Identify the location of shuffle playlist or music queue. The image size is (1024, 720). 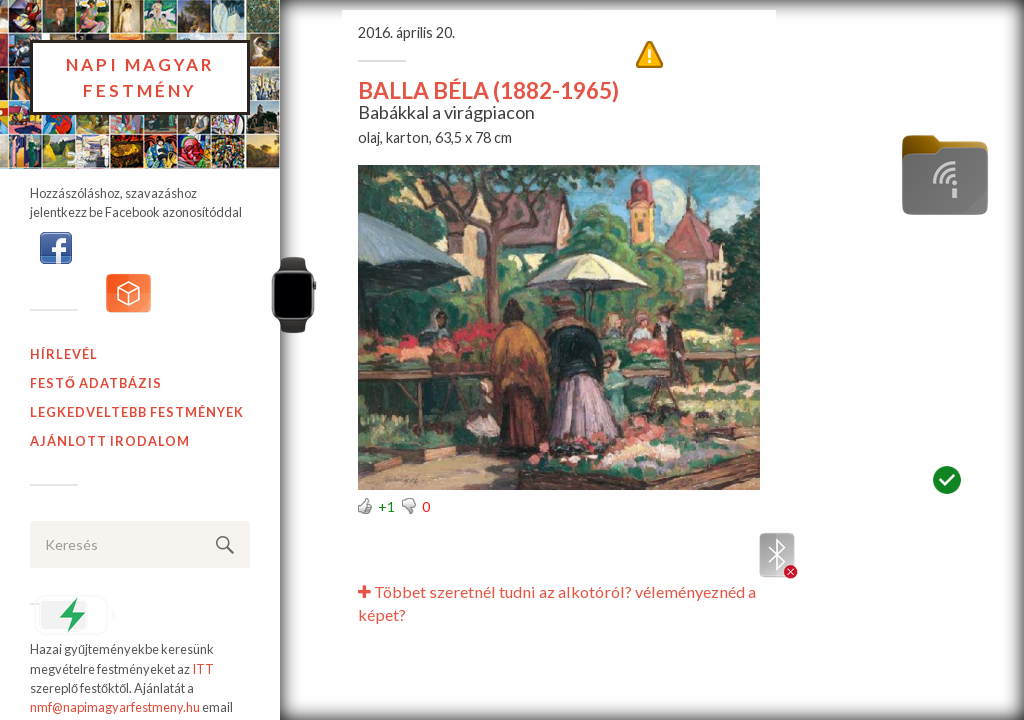
(77, 157).